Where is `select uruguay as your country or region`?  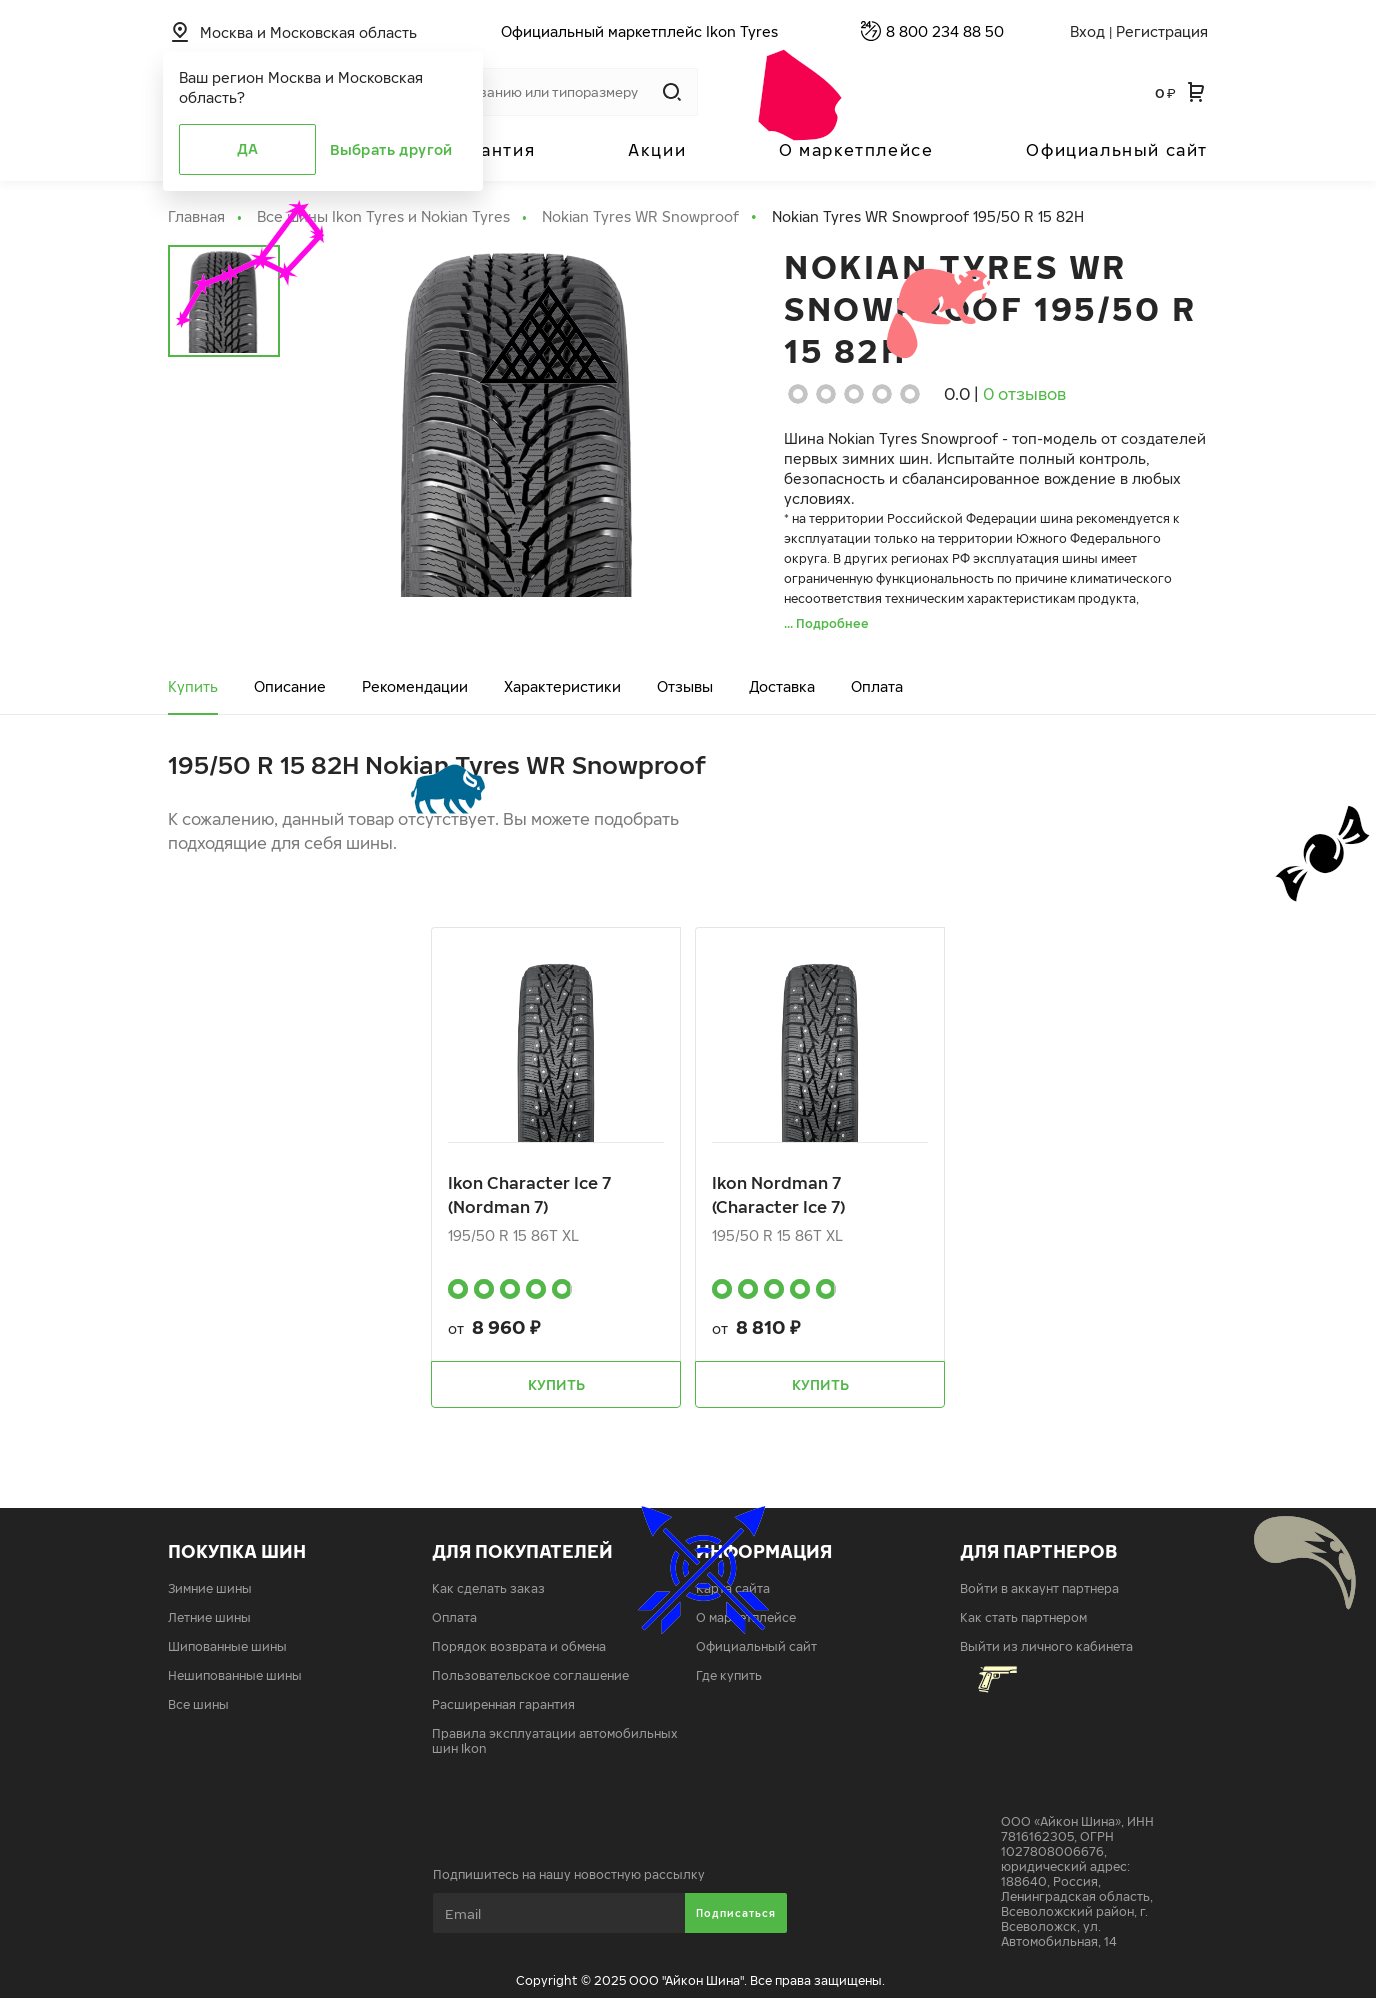 select uruguay as your country or region is located at coordinates (800, 95).